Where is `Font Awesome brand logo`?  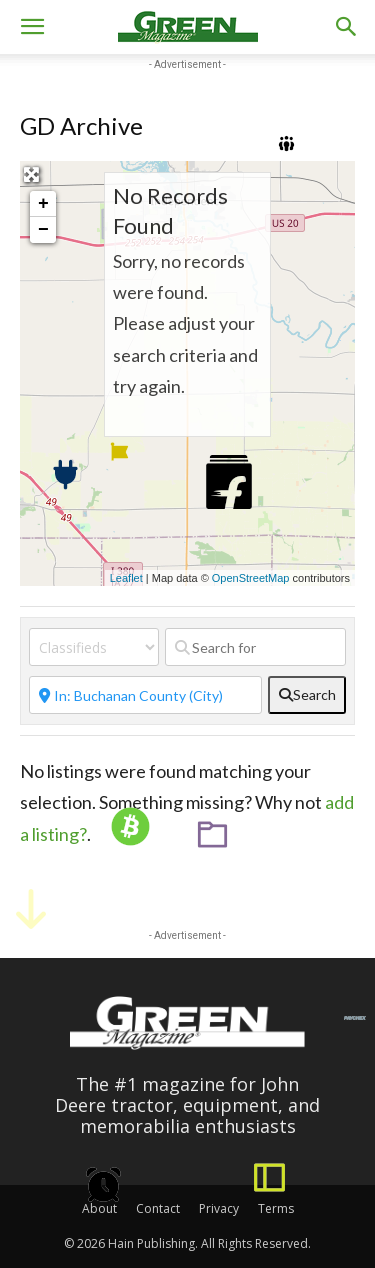
Font Awesome brand logo is located at coordinates (119, 451).